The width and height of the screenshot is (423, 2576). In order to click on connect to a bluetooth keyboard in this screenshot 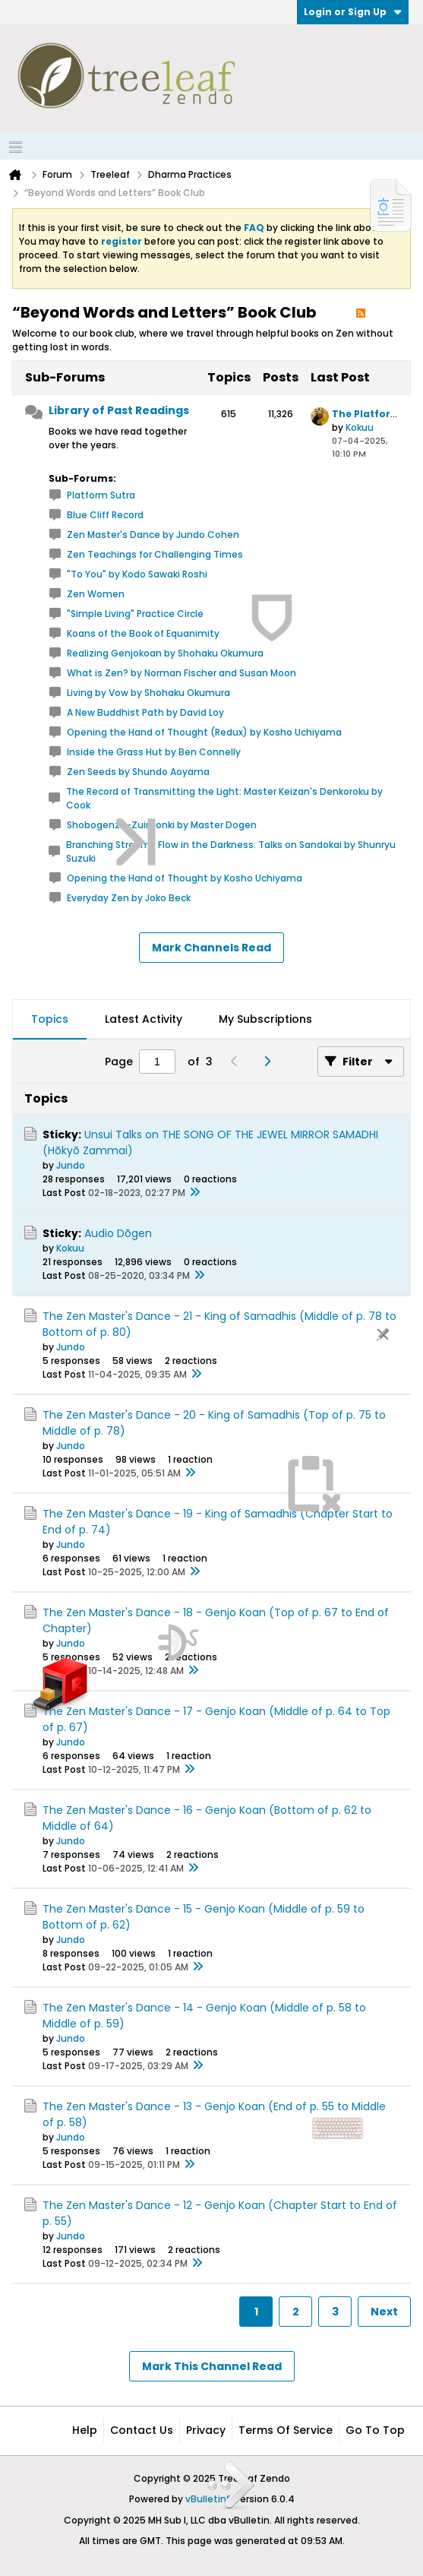, I will do `click(337, 2128)`.